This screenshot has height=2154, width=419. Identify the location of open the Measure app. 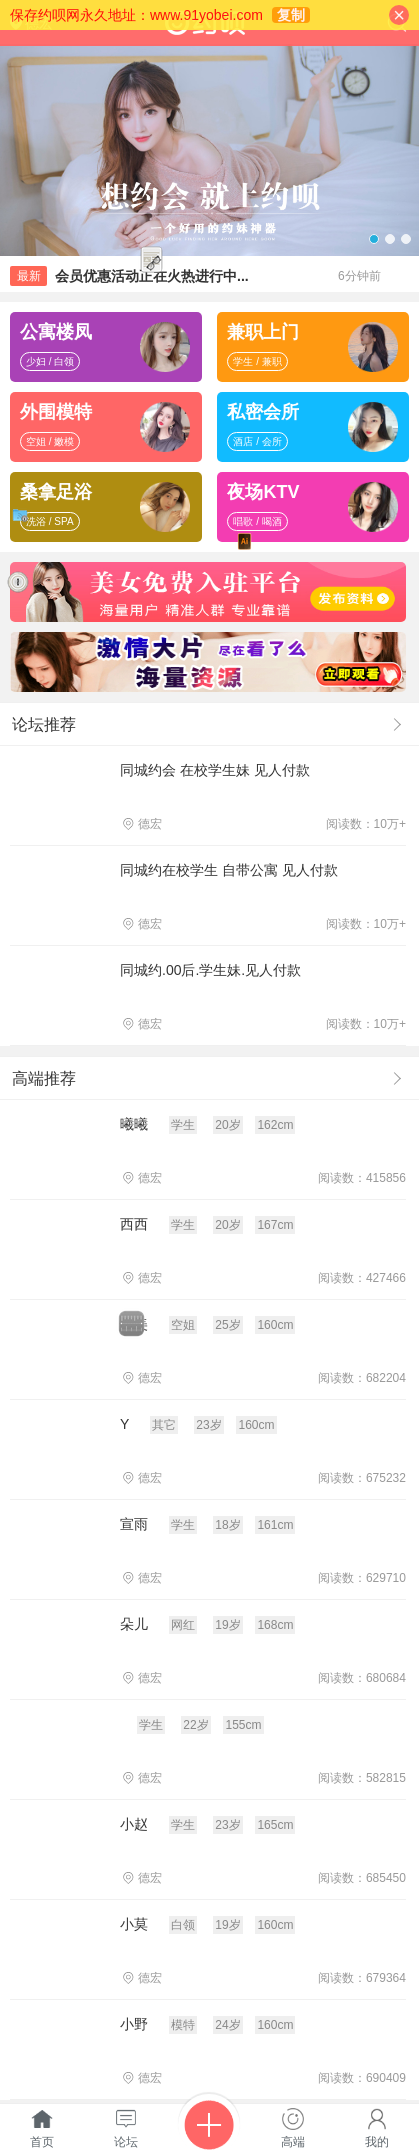
(131, 1323).